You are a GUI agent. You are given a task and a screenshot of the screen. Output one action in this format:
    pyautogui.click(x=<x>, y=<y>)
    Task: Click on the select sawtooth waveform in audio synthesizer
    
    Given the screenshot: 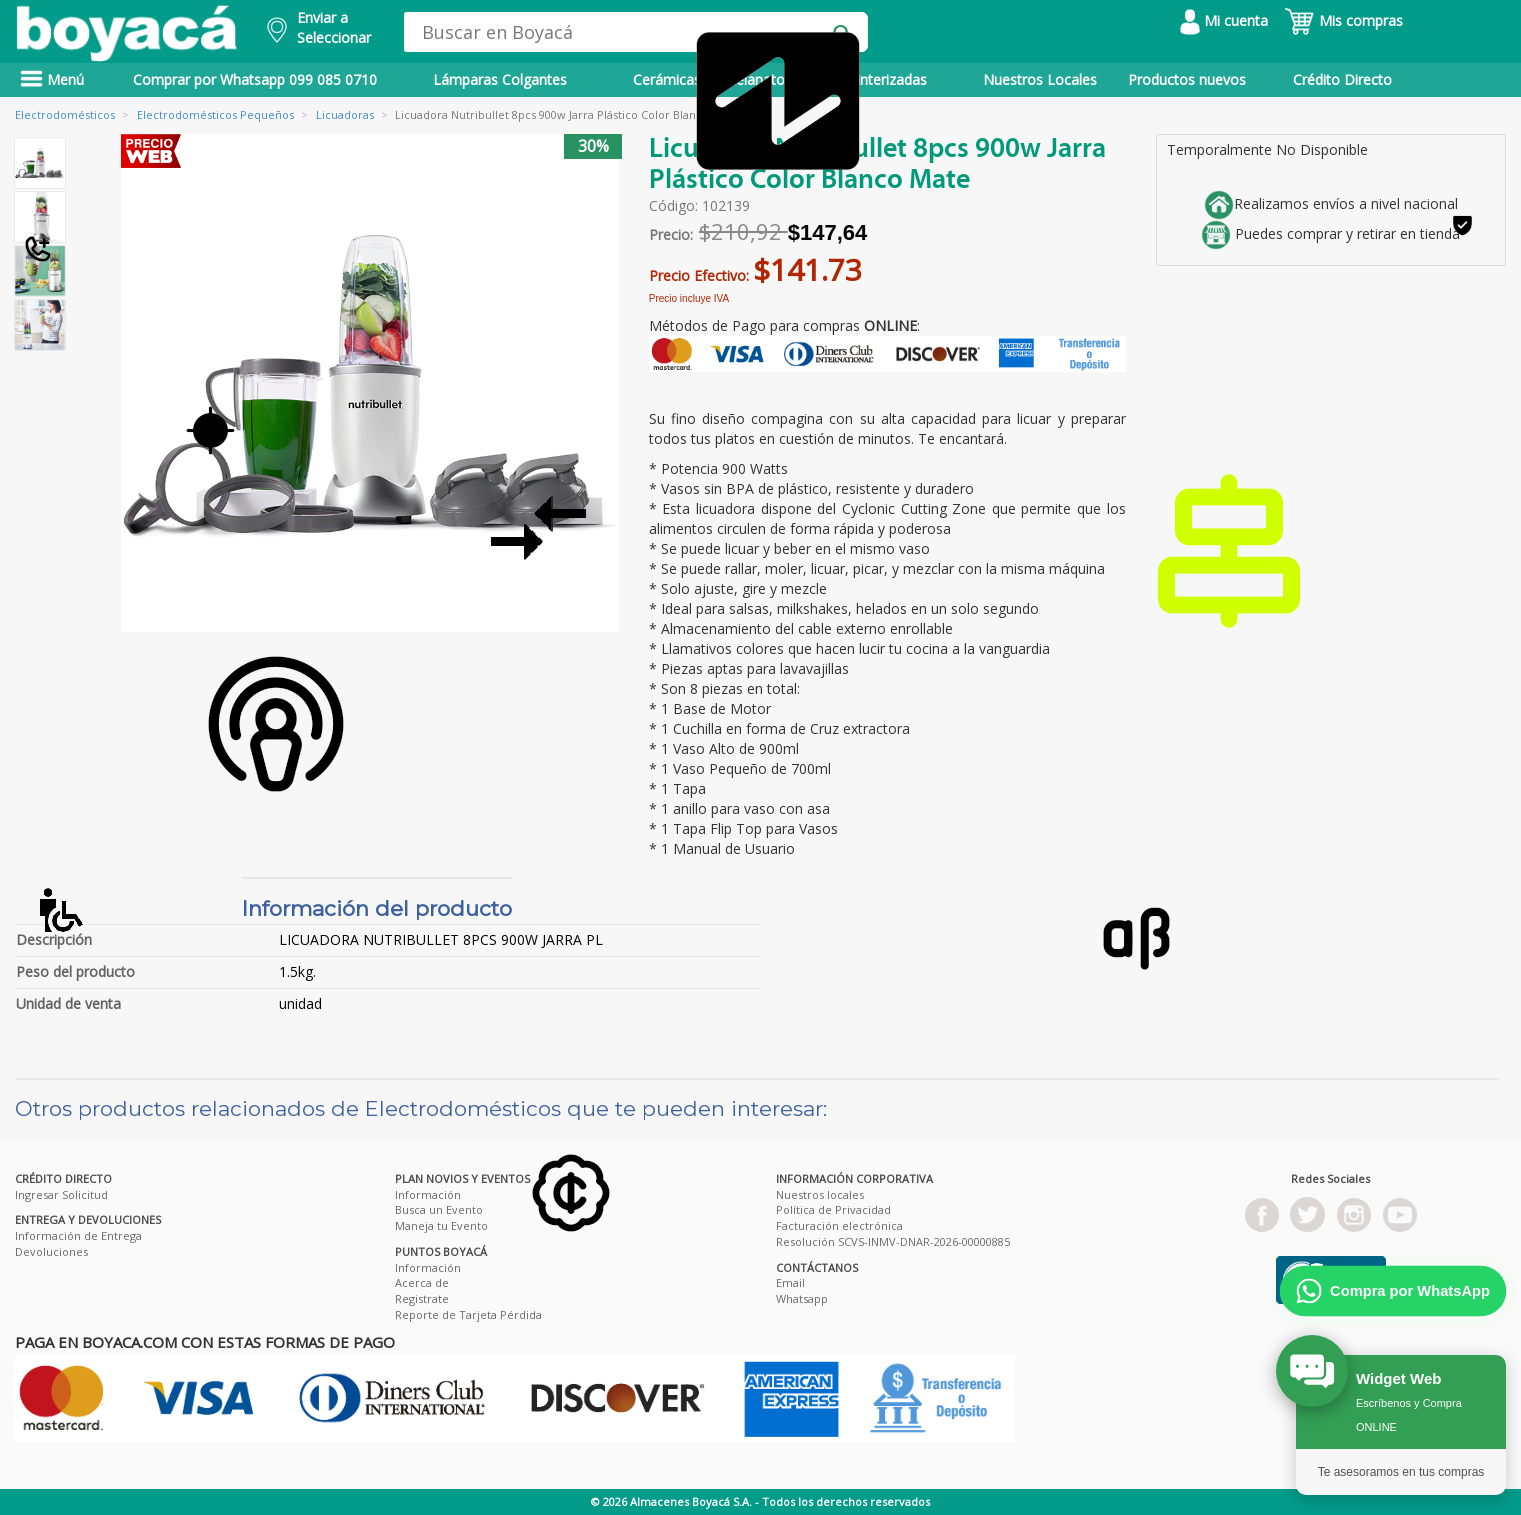 What is the action you would take?
    pyautogui.click(x=778, y=101)
    